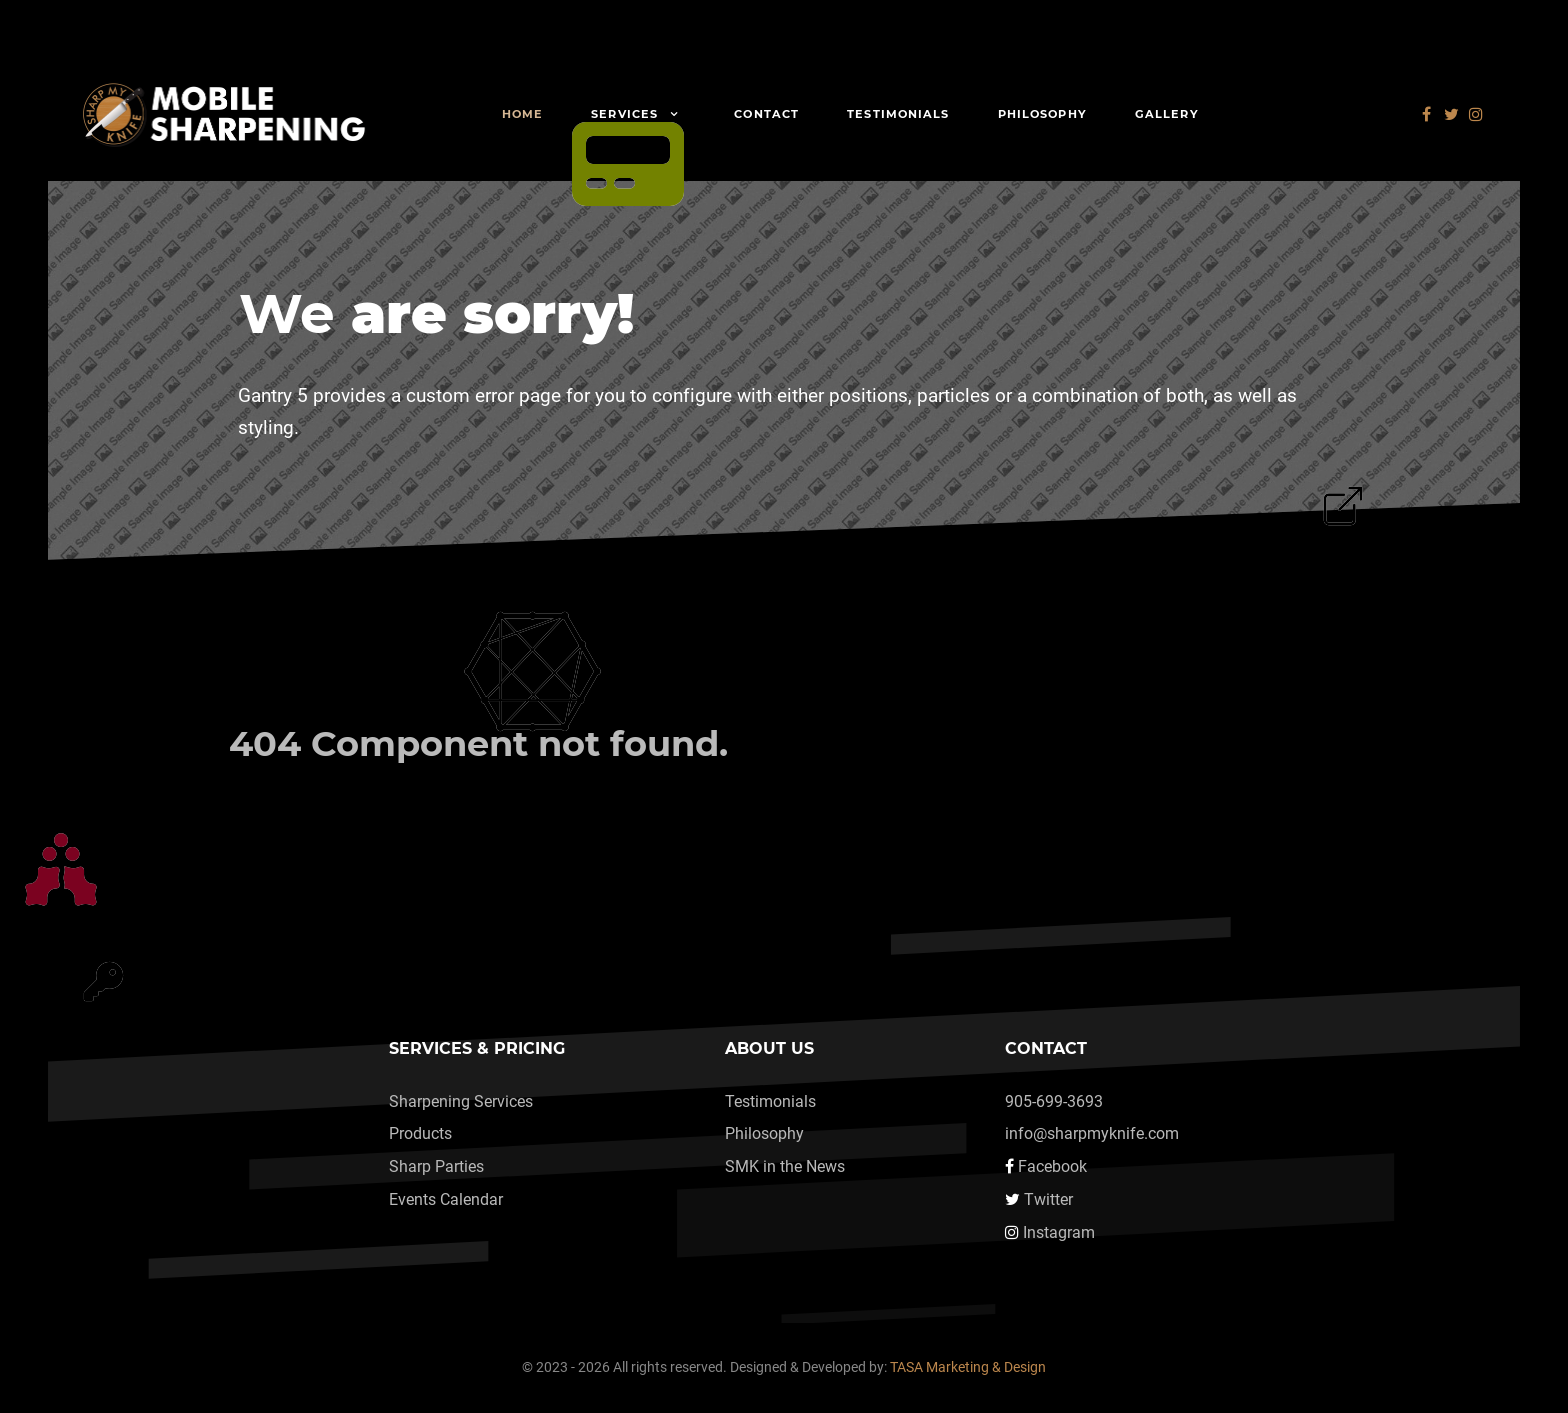 The width and height of the screenshot is (1568, 1413). I want to click on connectdevelop brand logo, so click(532, 671).